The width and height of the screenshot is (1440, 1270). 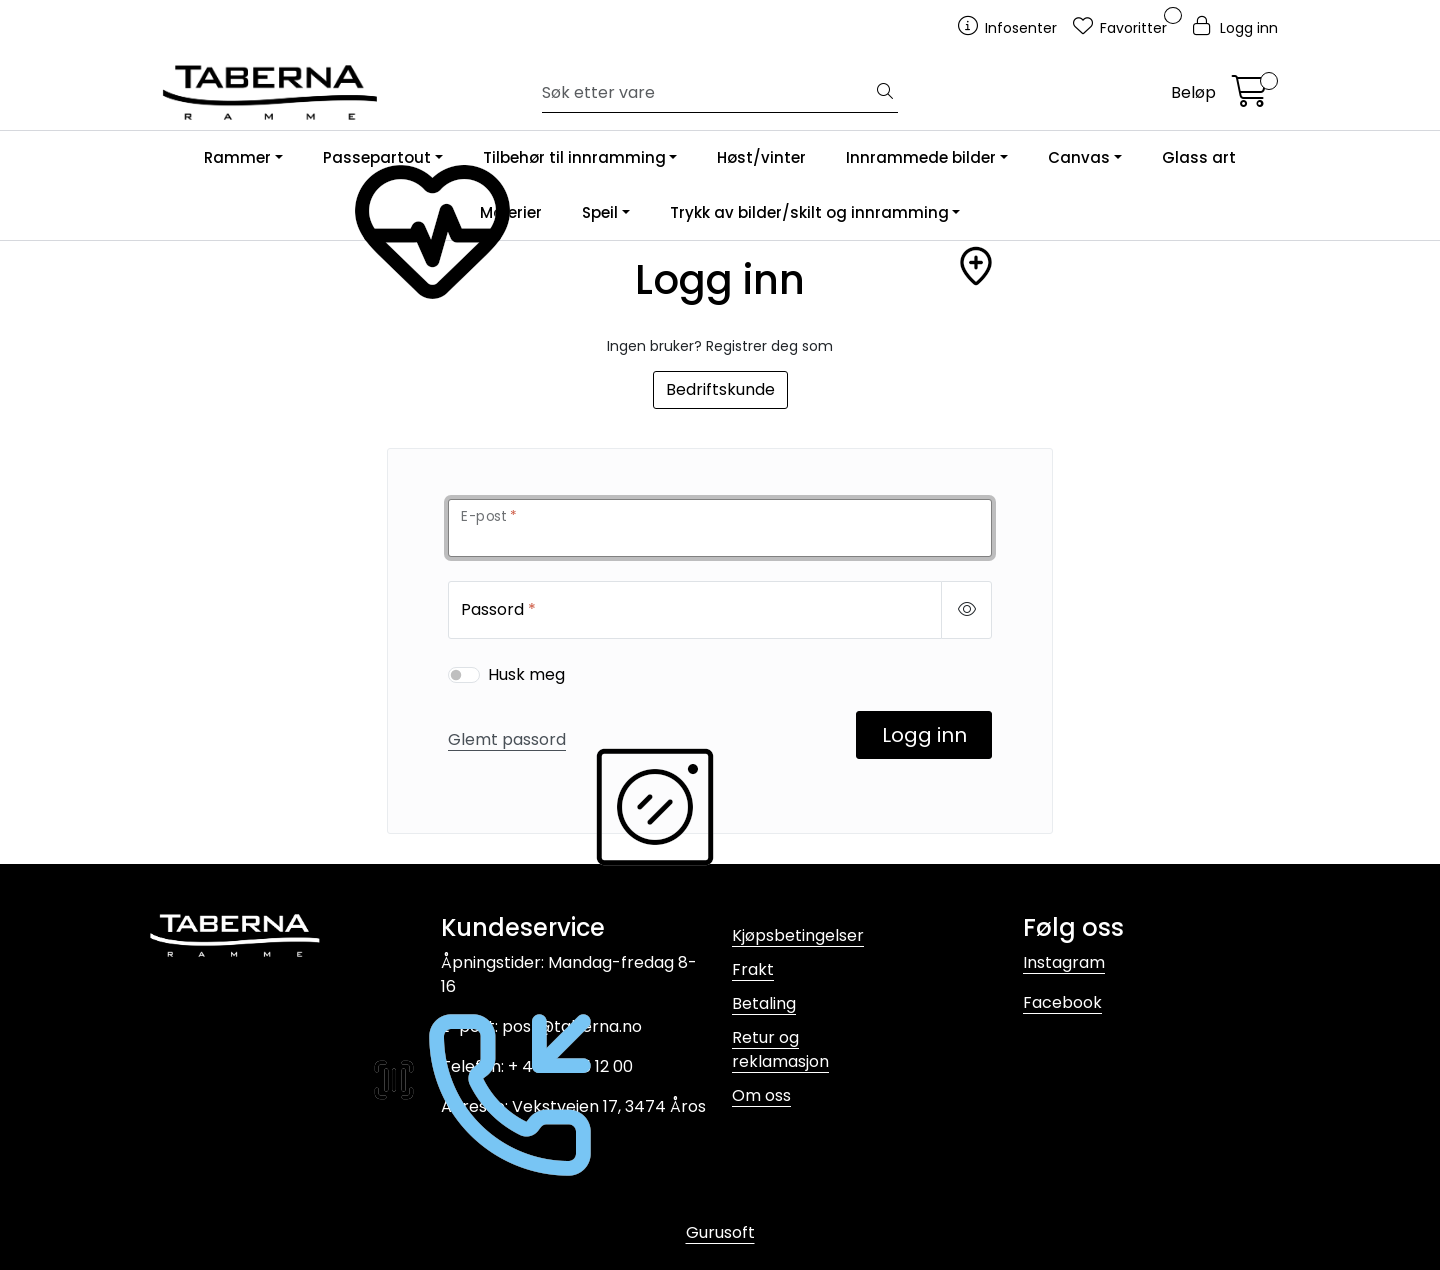 What do you see at coordinates (432, 228) in the screenshot?
I see `view health or fitness tracking data` at bounding box center [432, 228].